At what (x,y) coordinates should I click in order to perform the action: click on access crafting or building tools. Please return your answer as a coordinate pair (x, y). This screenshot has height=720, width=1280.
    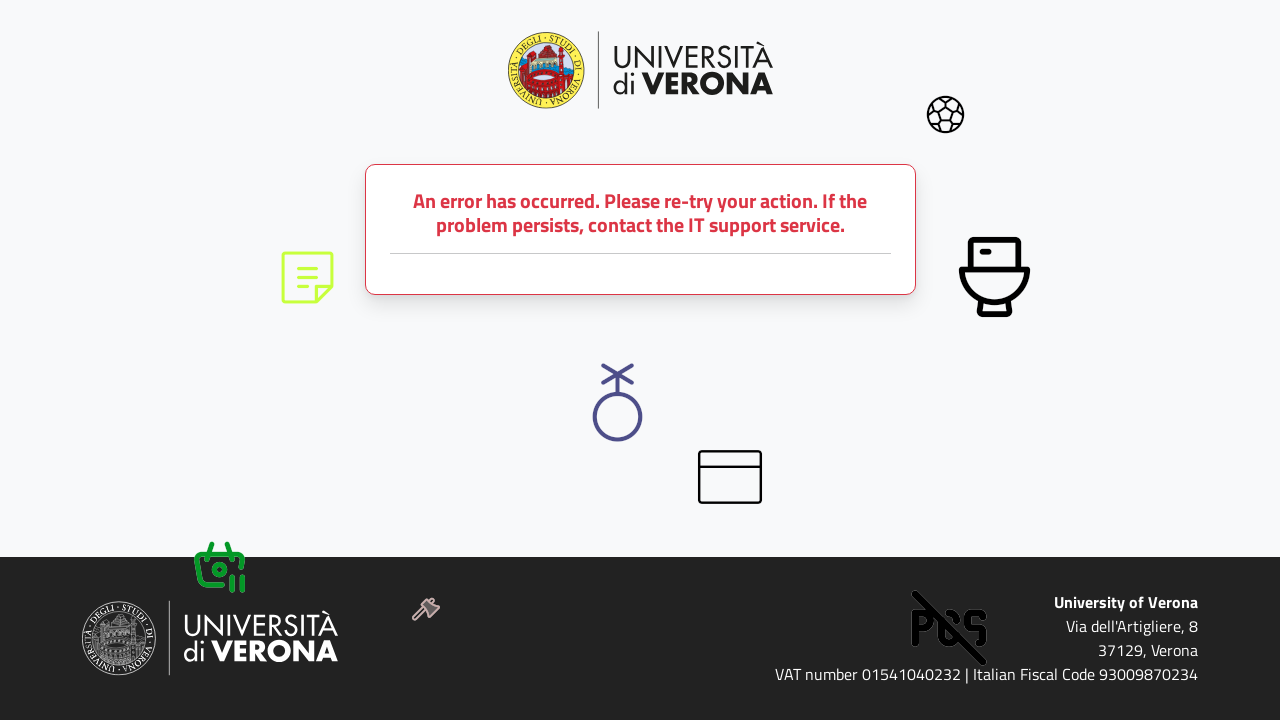
    Looking at the image, I should click on (426, 610).